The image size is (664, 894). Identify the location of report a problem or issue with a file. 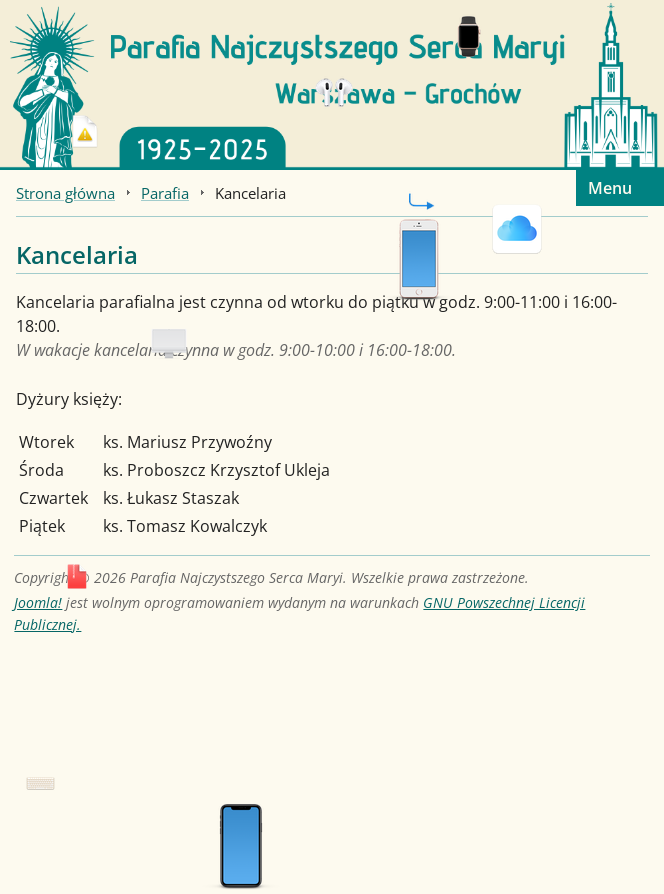
(85, 132).